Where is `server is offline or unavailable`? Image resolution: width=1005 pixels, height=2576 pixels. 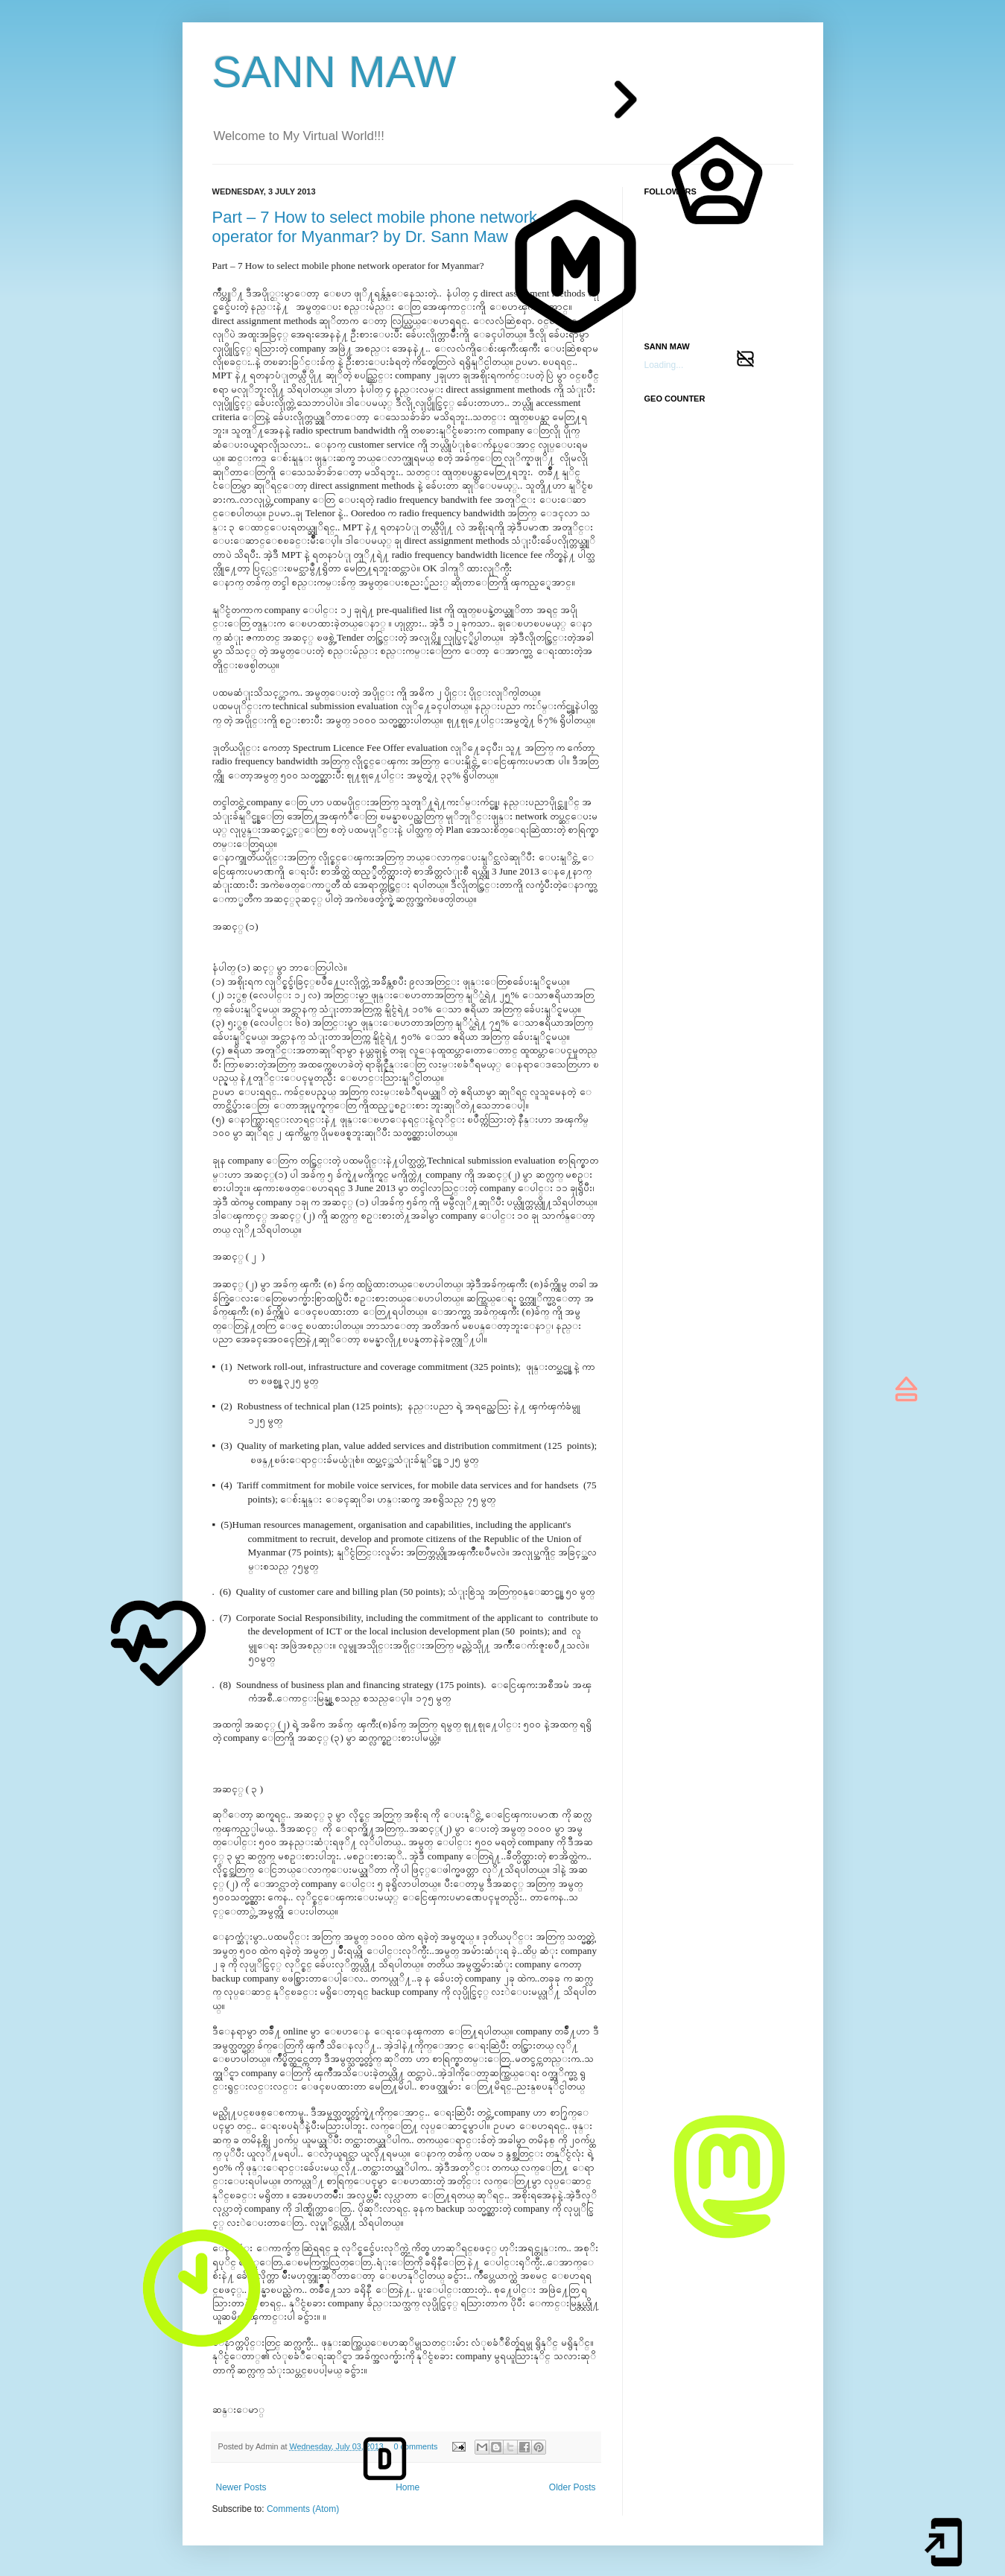 server is offline or unavailable is located at coordinates (745, 358).